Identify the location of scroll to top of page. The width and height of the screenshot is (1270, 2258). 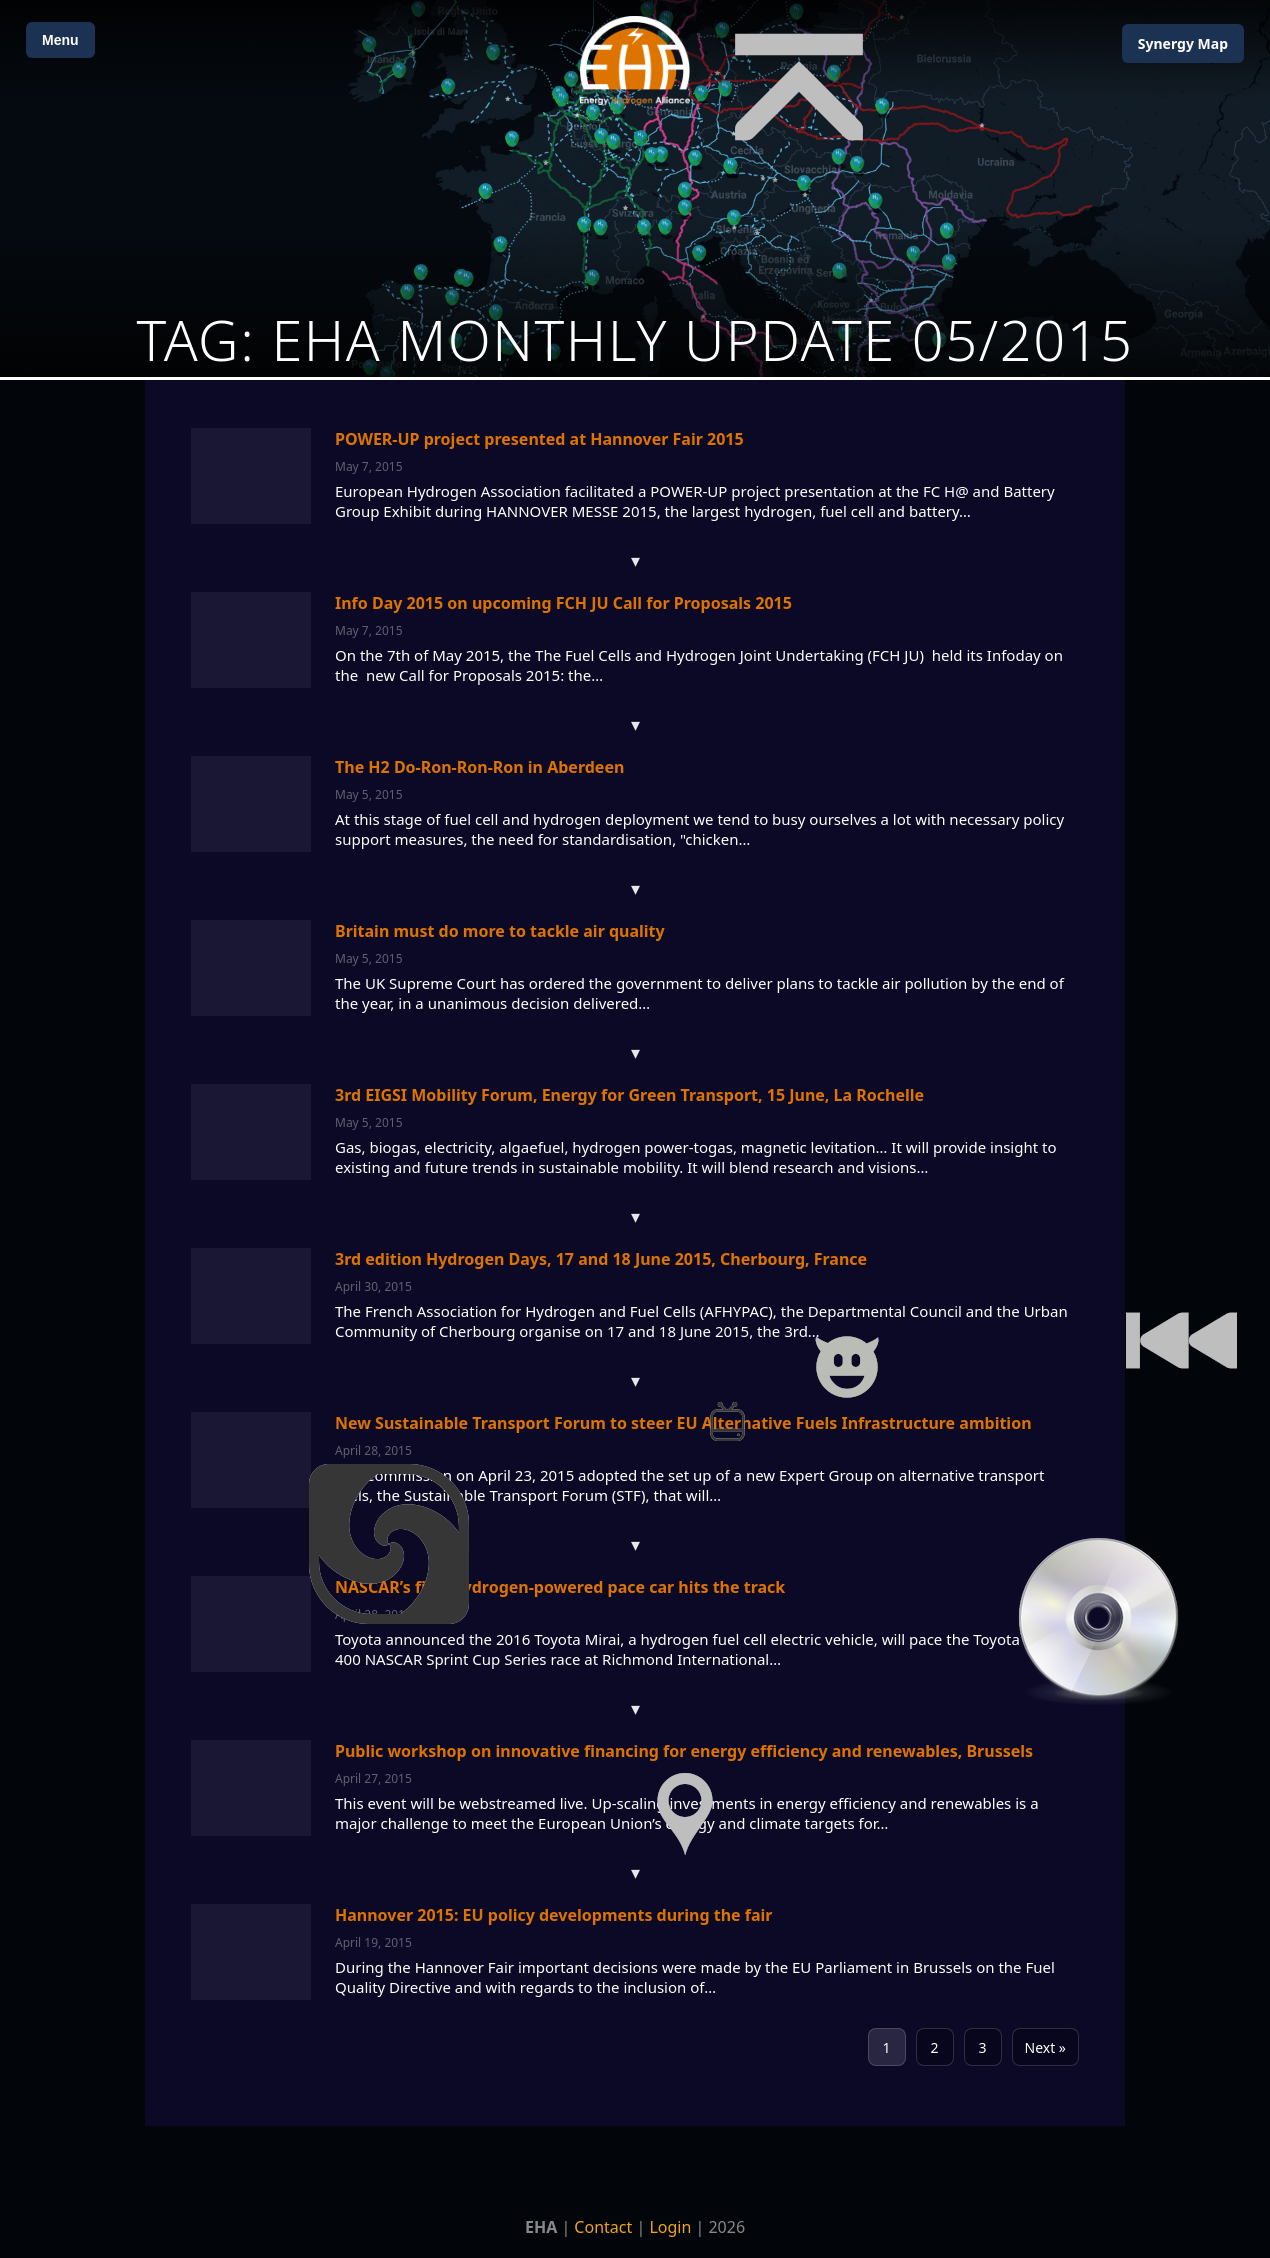
(799, 87).